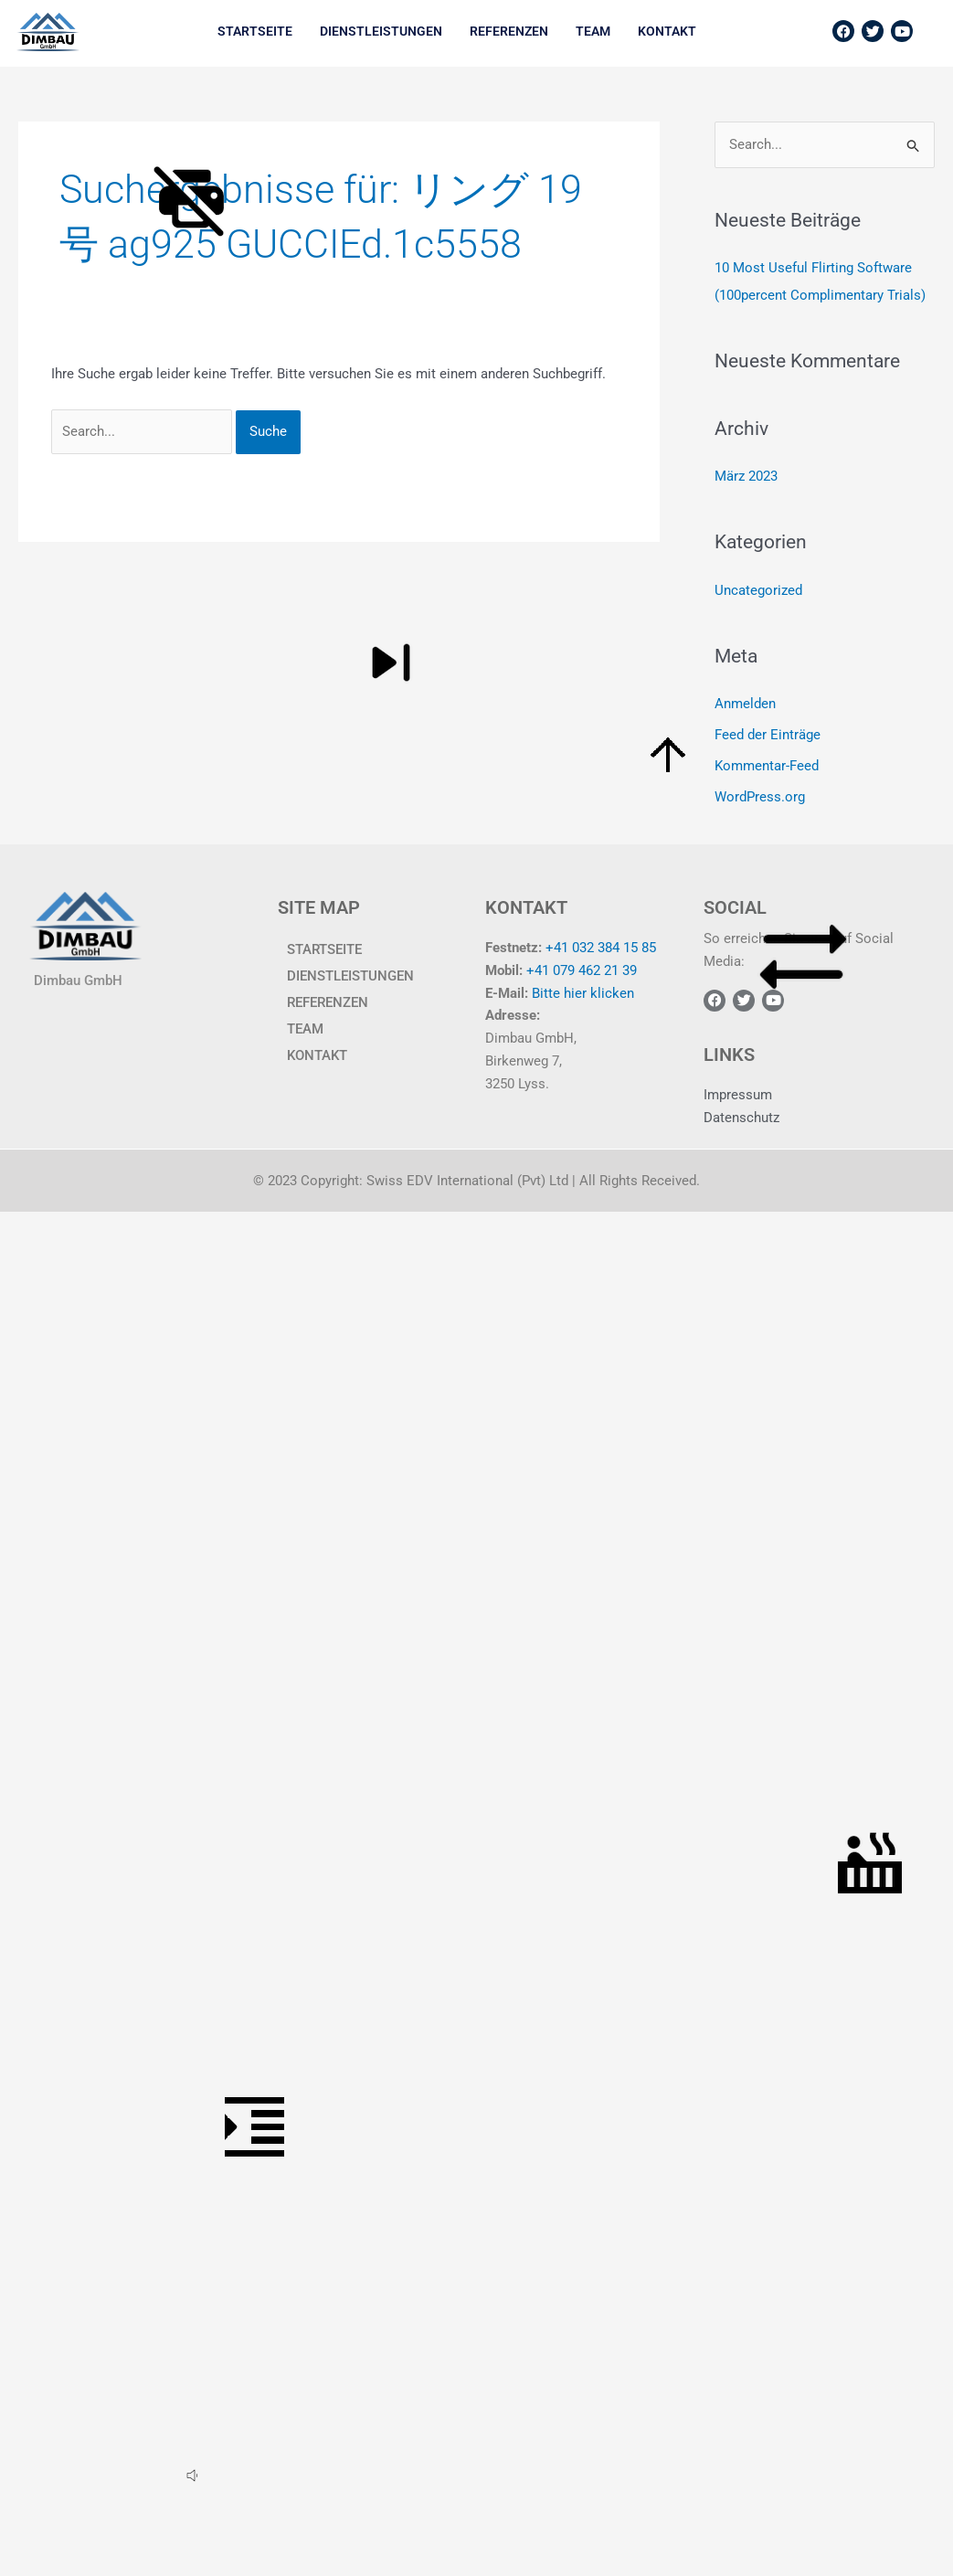 The image size is (953, 2576). Describe the element at coordinates (191, 198) in the screenshot. I see `printing is currently unavailable` at that location.